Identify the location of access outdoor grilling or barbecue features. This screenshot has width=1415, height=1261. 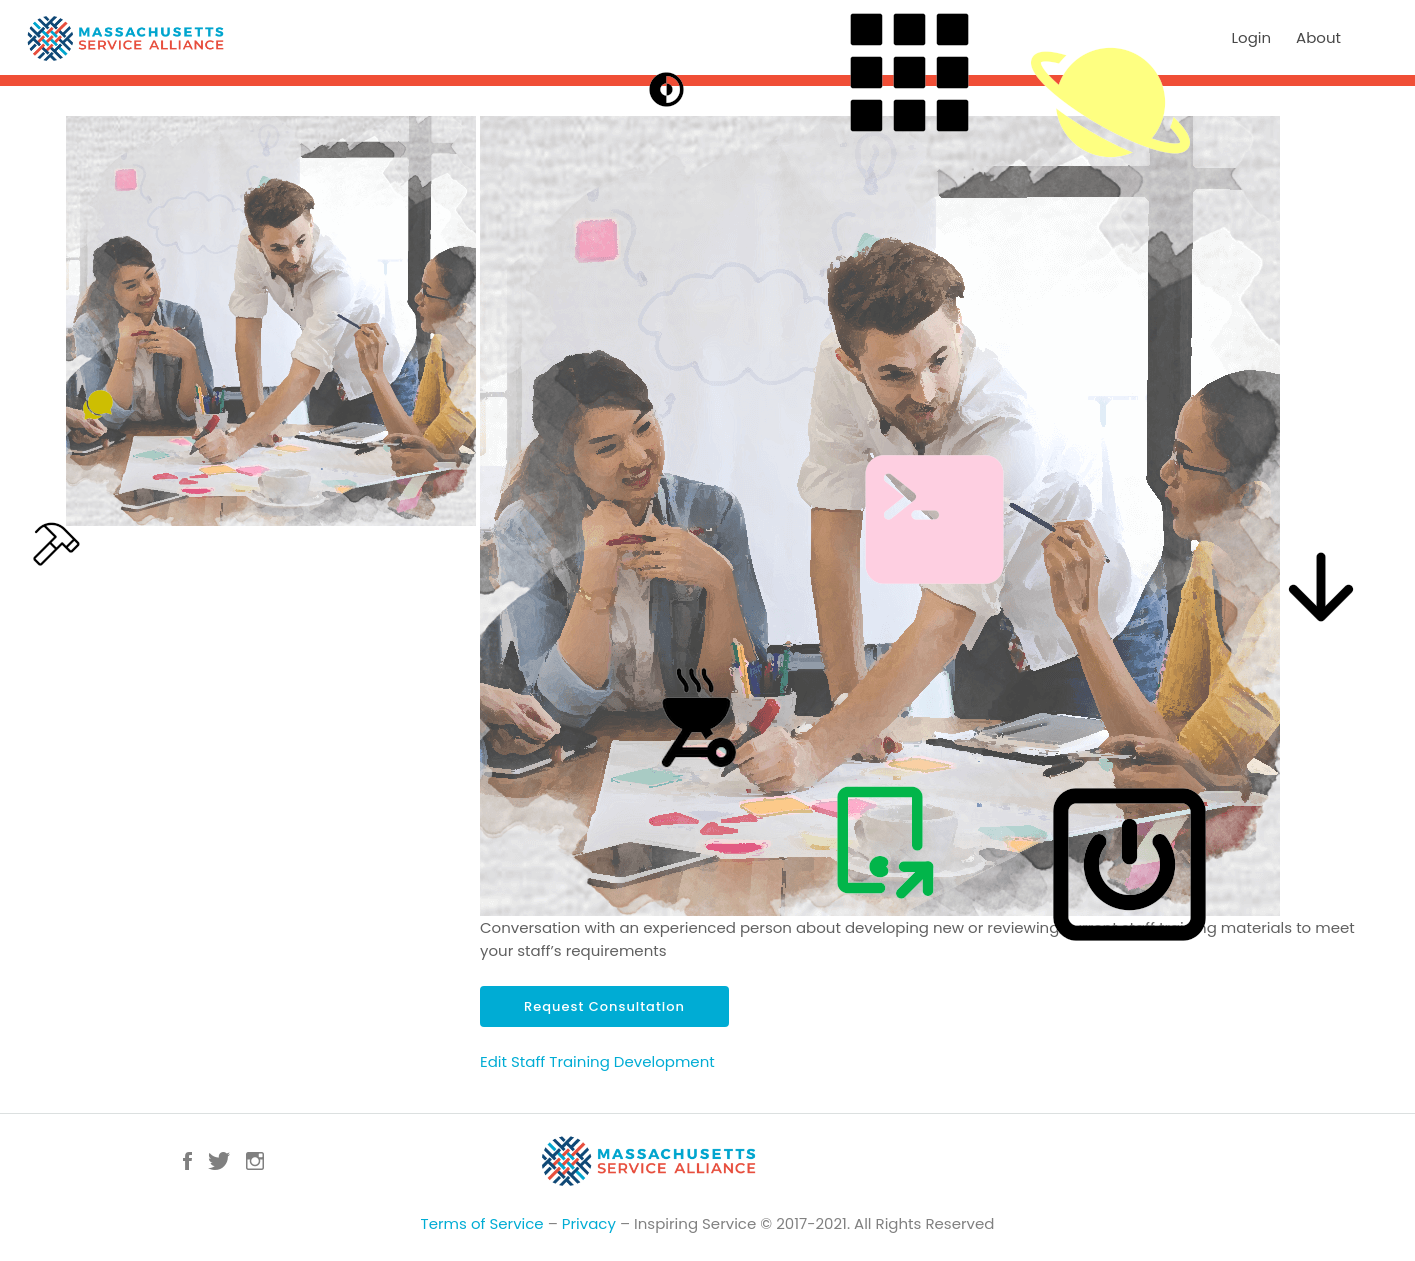
(696, 717).